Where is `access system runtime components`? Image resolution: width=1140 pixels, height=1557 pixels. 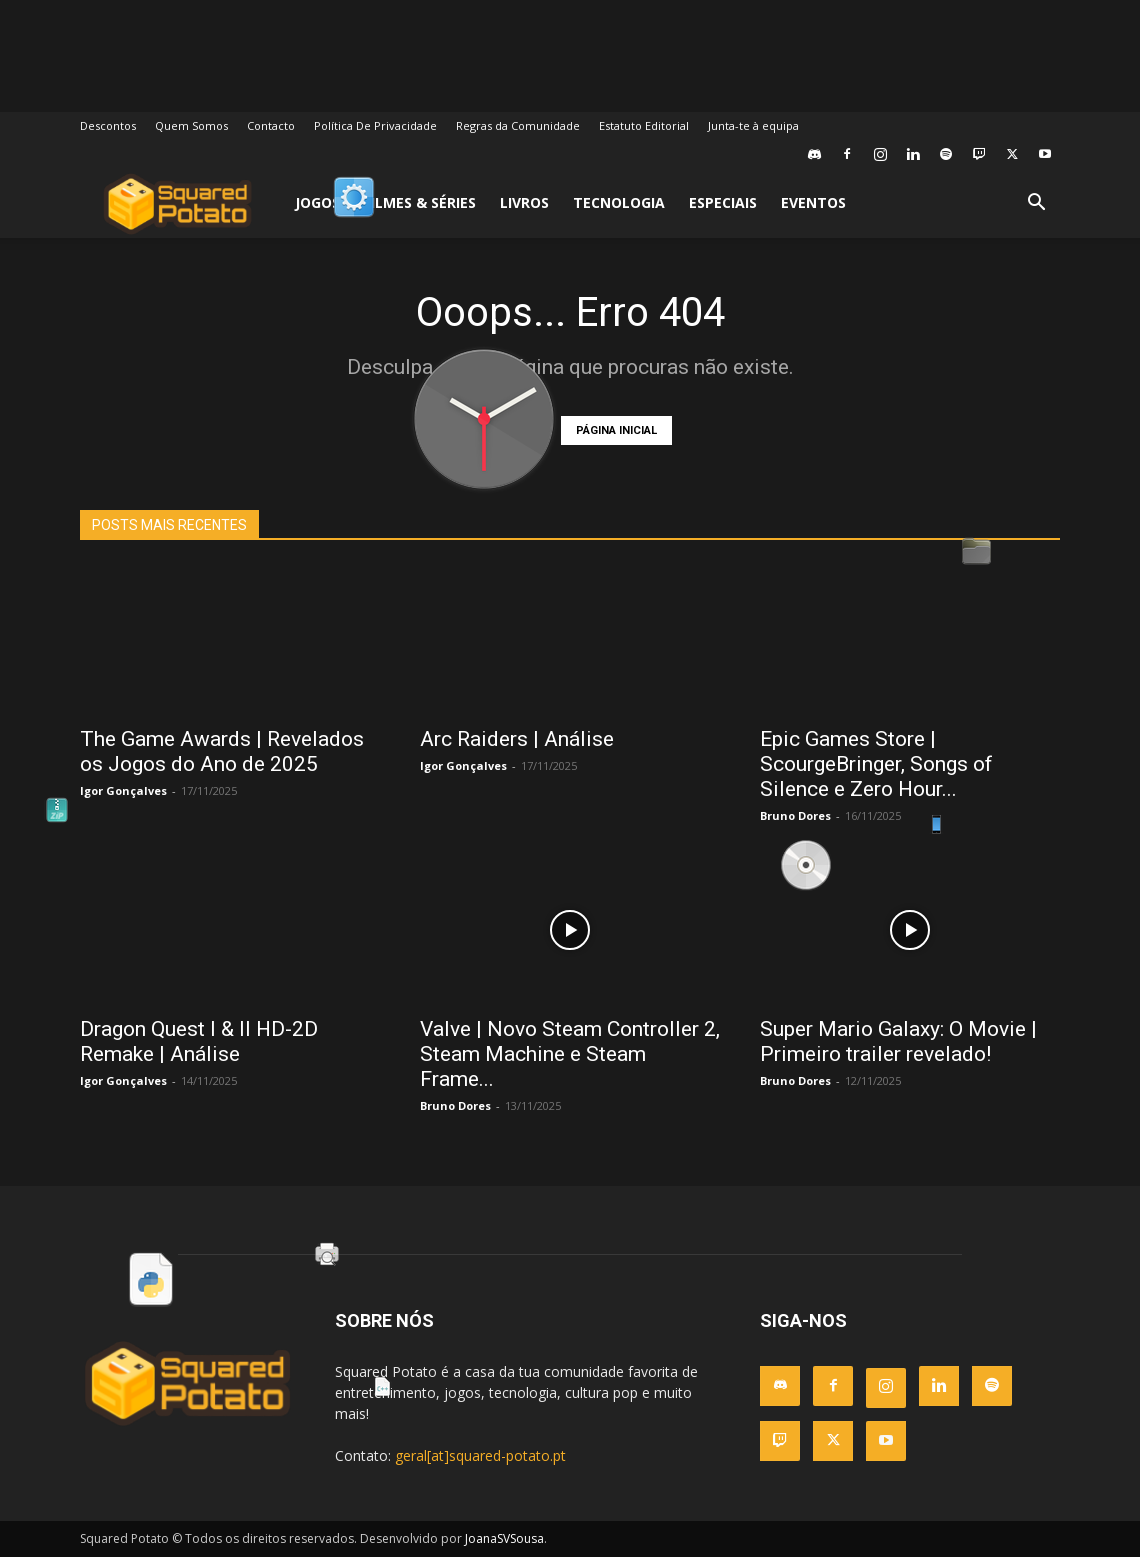
access system runtime components is located at coordinates (354, 197).